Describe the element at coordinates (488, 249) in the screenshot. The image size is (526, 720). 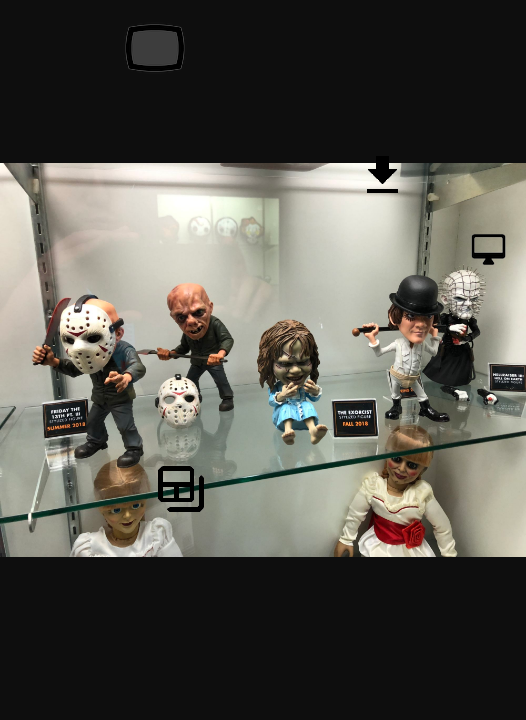
I see `switch to desktop view` at that location.